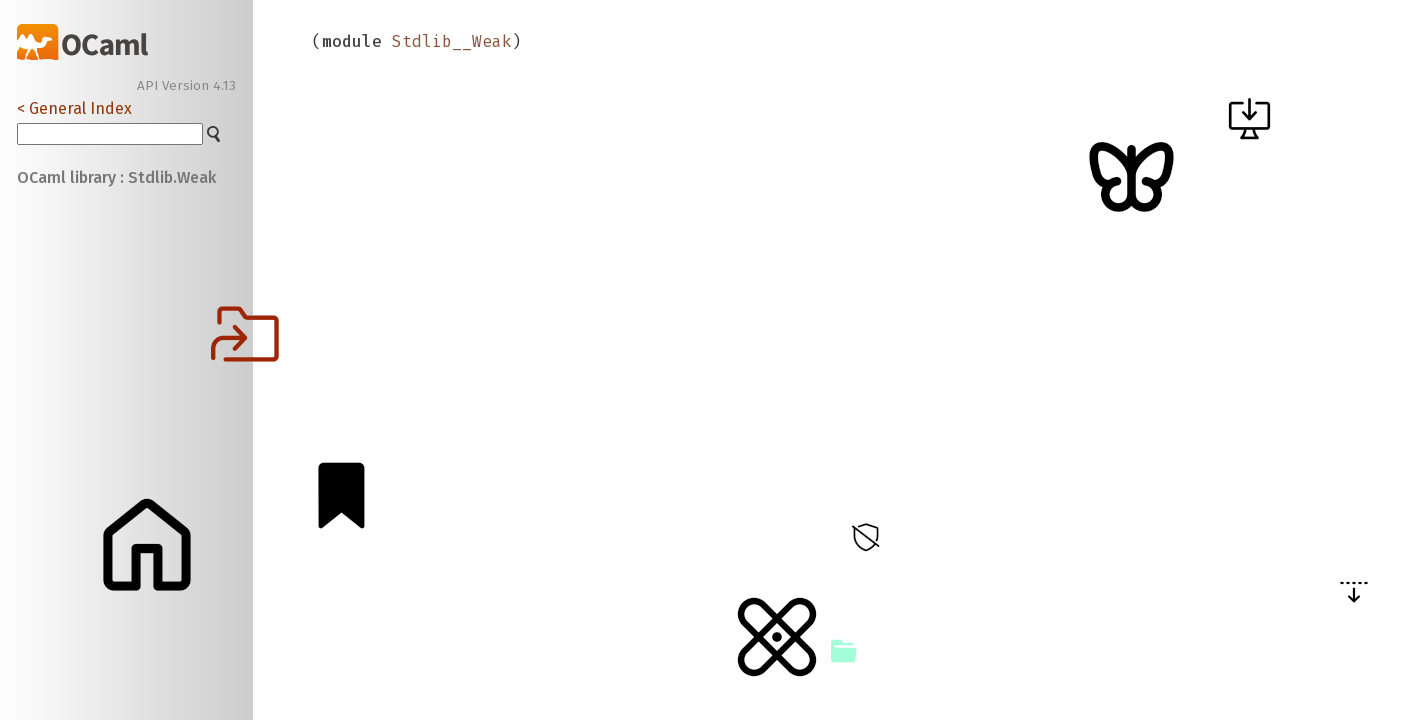 This screenshot has height=720, width=1425. Describe the element at coordinates (341, 495) in the screenshot. I see `indicates a saved or bookmarked item` at that location.